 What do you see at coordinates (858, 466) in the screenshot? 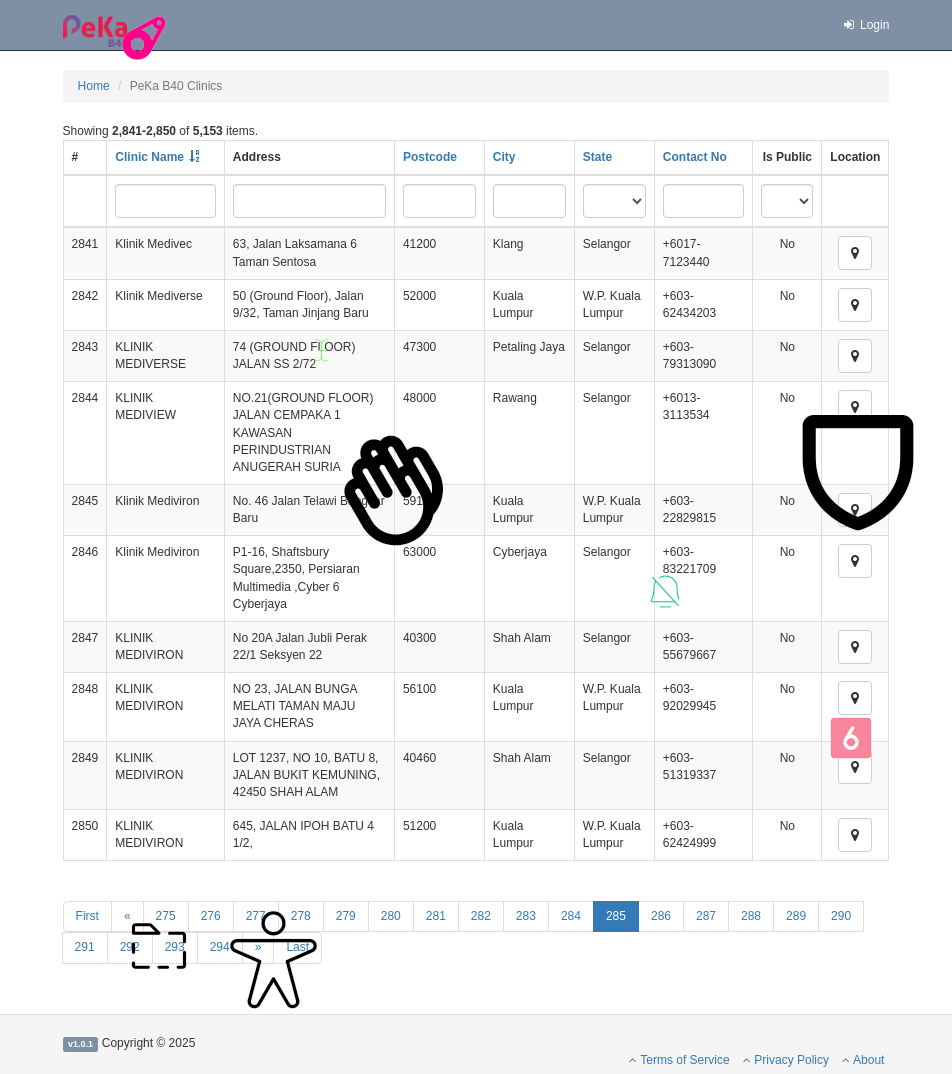
I see `access security or privacy settings` at bounding box center [858, 466].